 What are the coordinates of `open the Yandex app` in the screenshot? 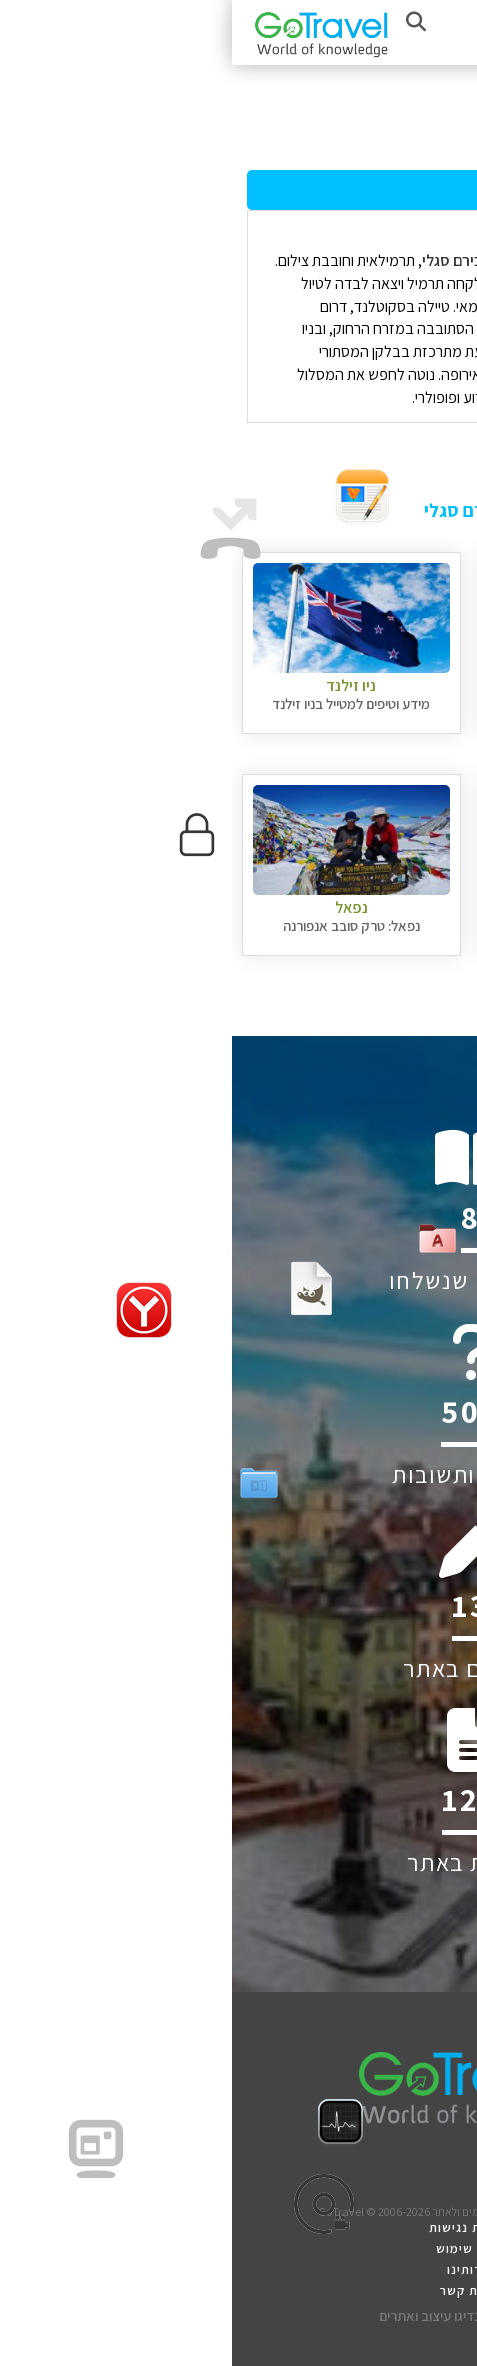 It's located at (144, 1310).